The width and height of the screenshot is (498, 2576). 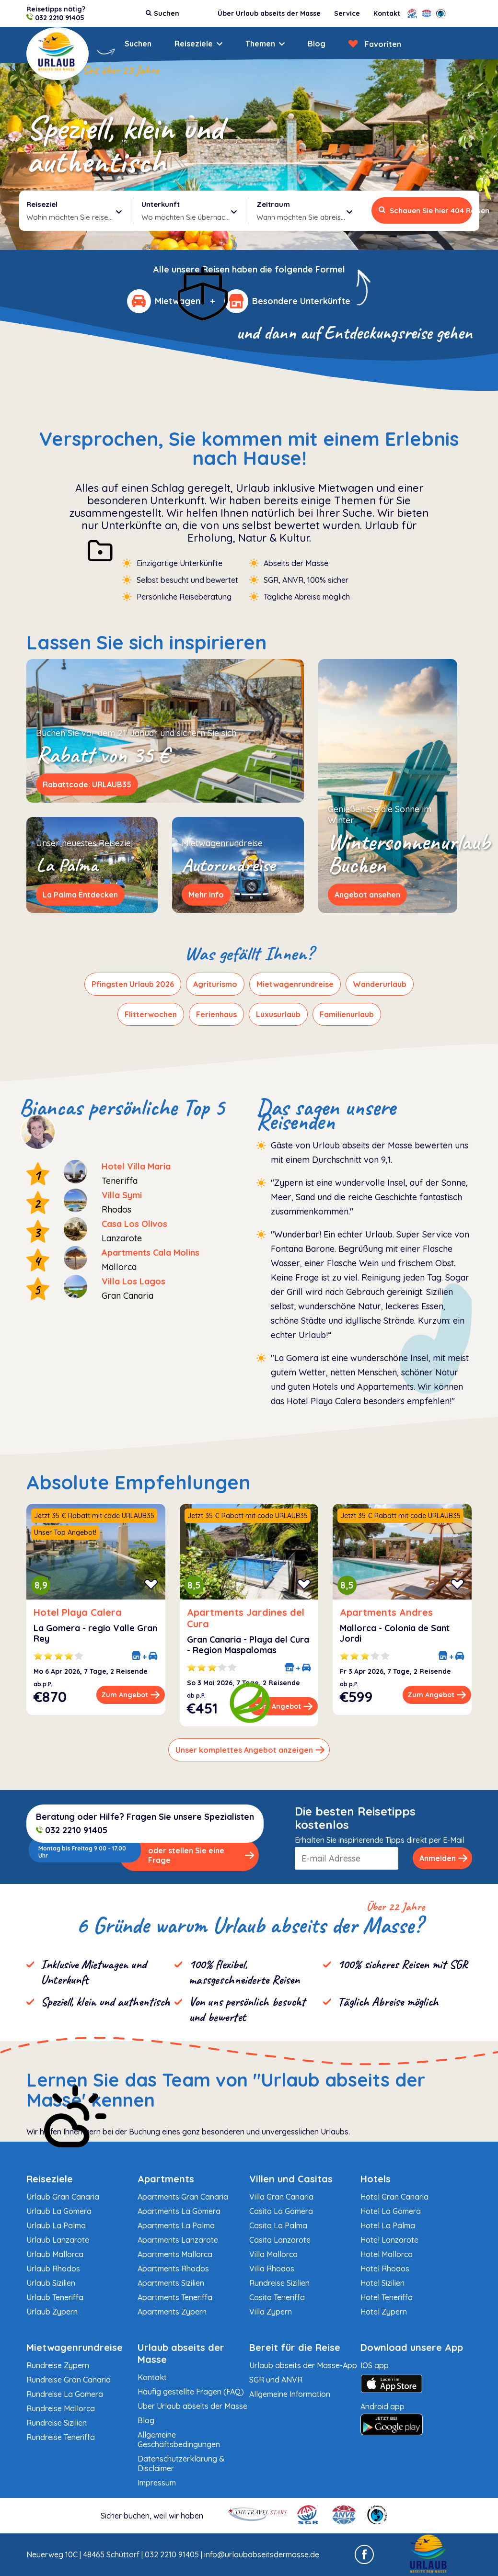 I want to click on pepsi brand logo, so click(x=250, y=1702).